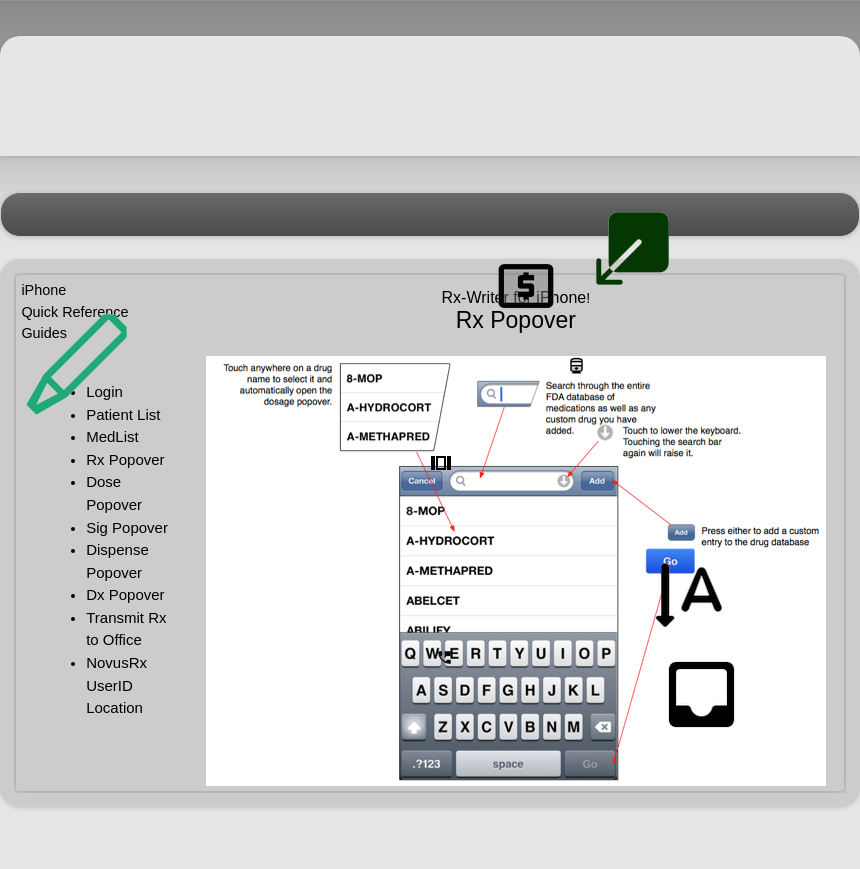  I want to click on access your inbox, so click(701, 694).